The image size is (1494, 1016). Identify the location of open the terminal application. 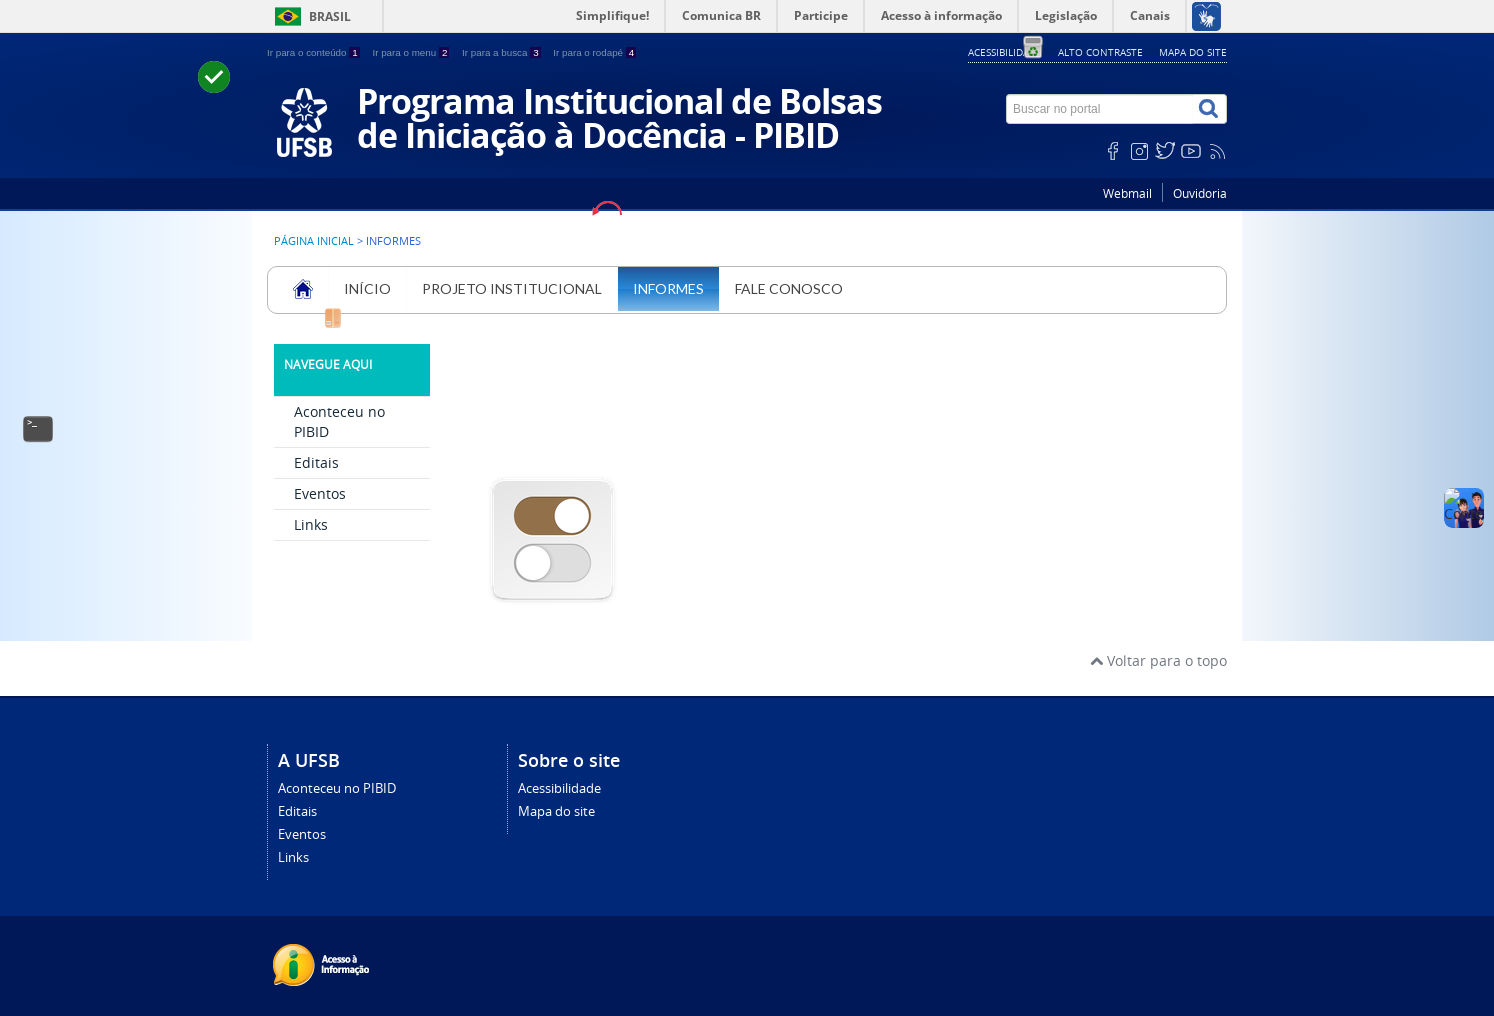
(38, 429).